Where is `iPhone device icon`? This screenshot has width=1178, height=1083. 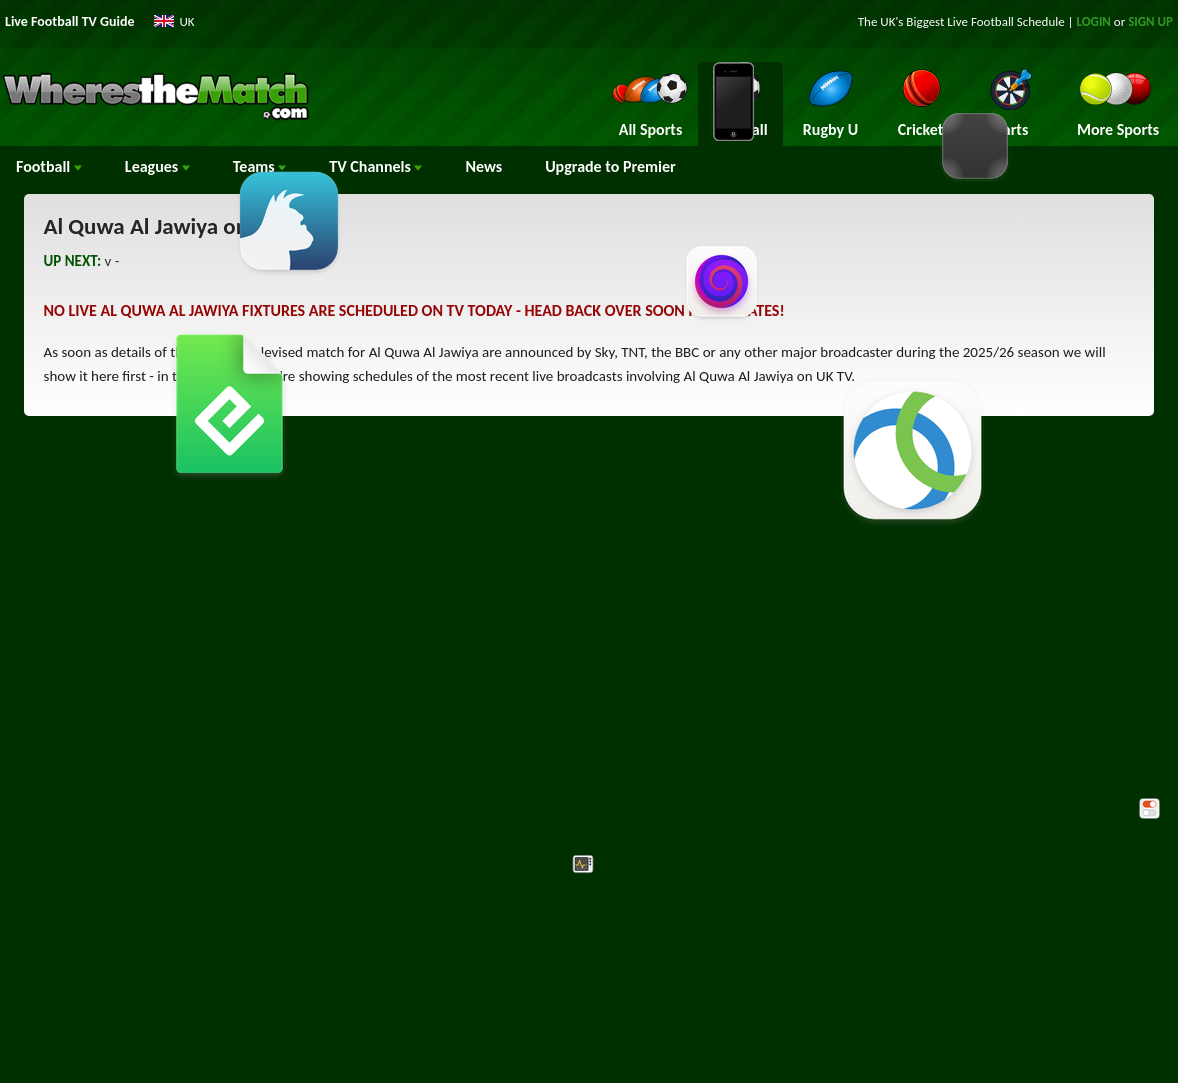 iPhone device icon is located at coordinates (733, 101).